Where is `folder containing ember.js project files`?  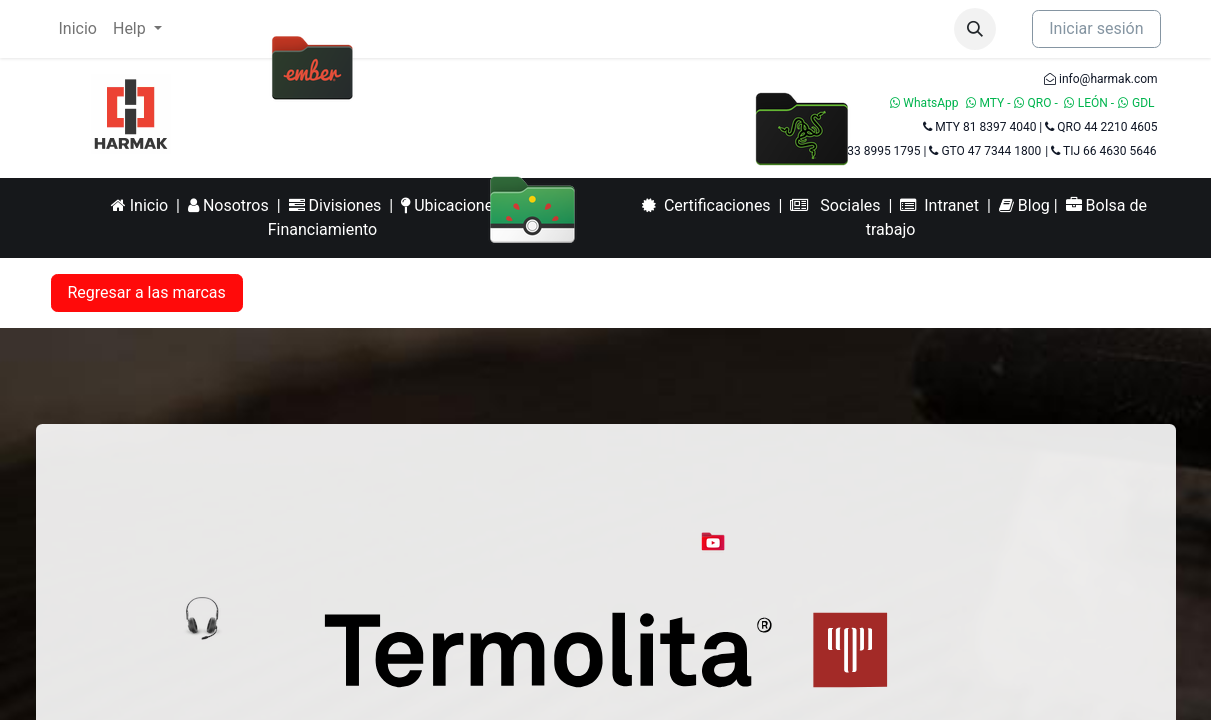 folder containing ember.js project files is located at coordinates (312, 70).